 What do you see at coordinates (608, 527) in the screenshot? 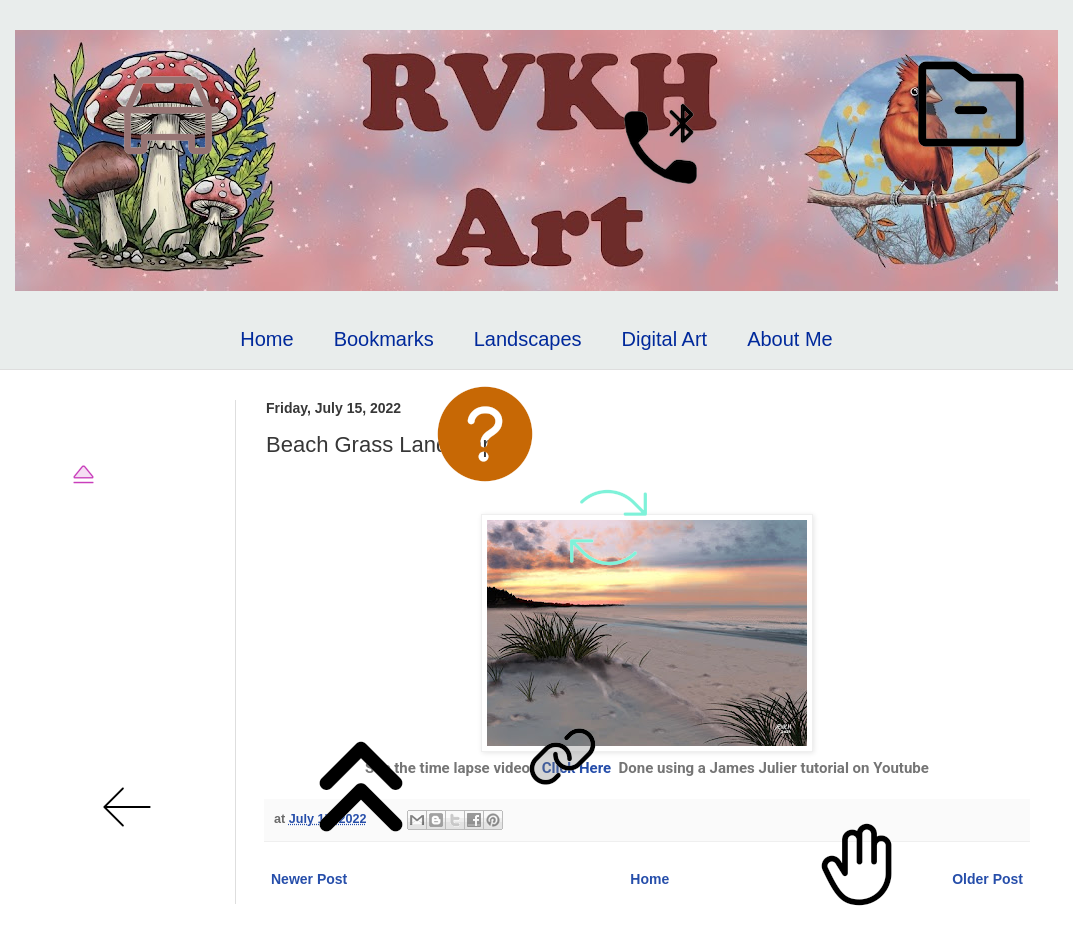
I see `refresh or reload content` at bounding box center [608, 527].